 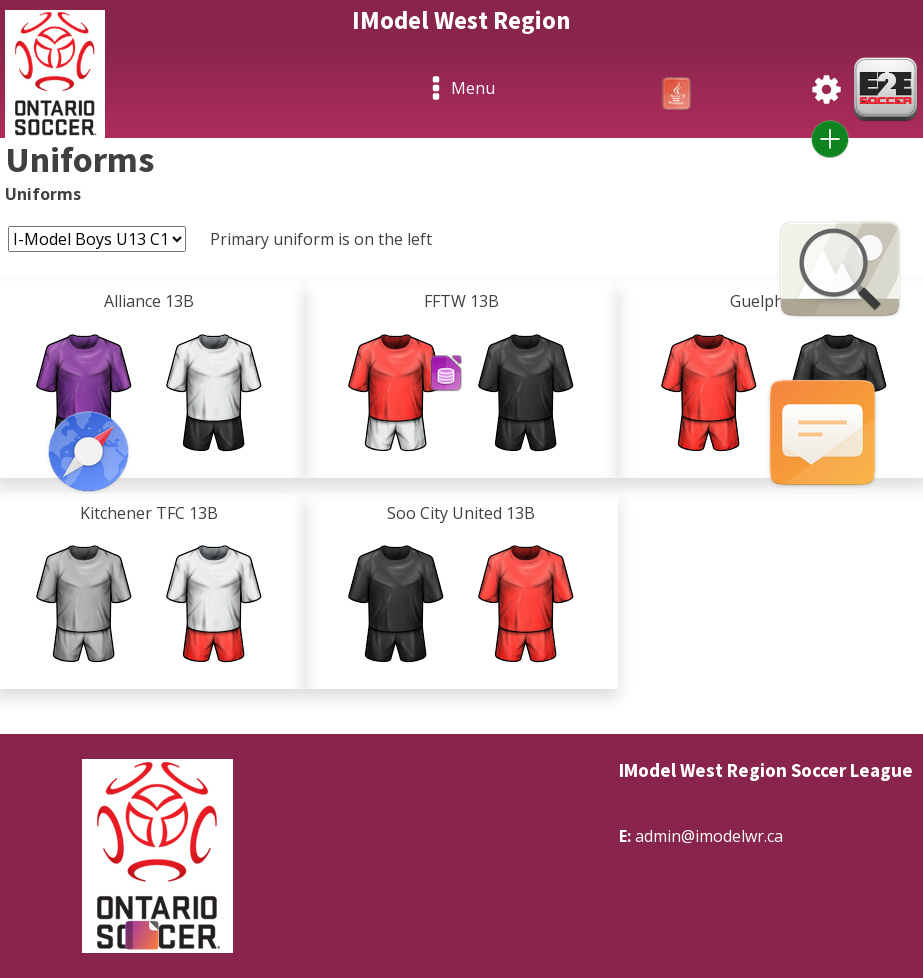 I want to click on open gnome web browser (epiphany), so click(x=88, y=451).